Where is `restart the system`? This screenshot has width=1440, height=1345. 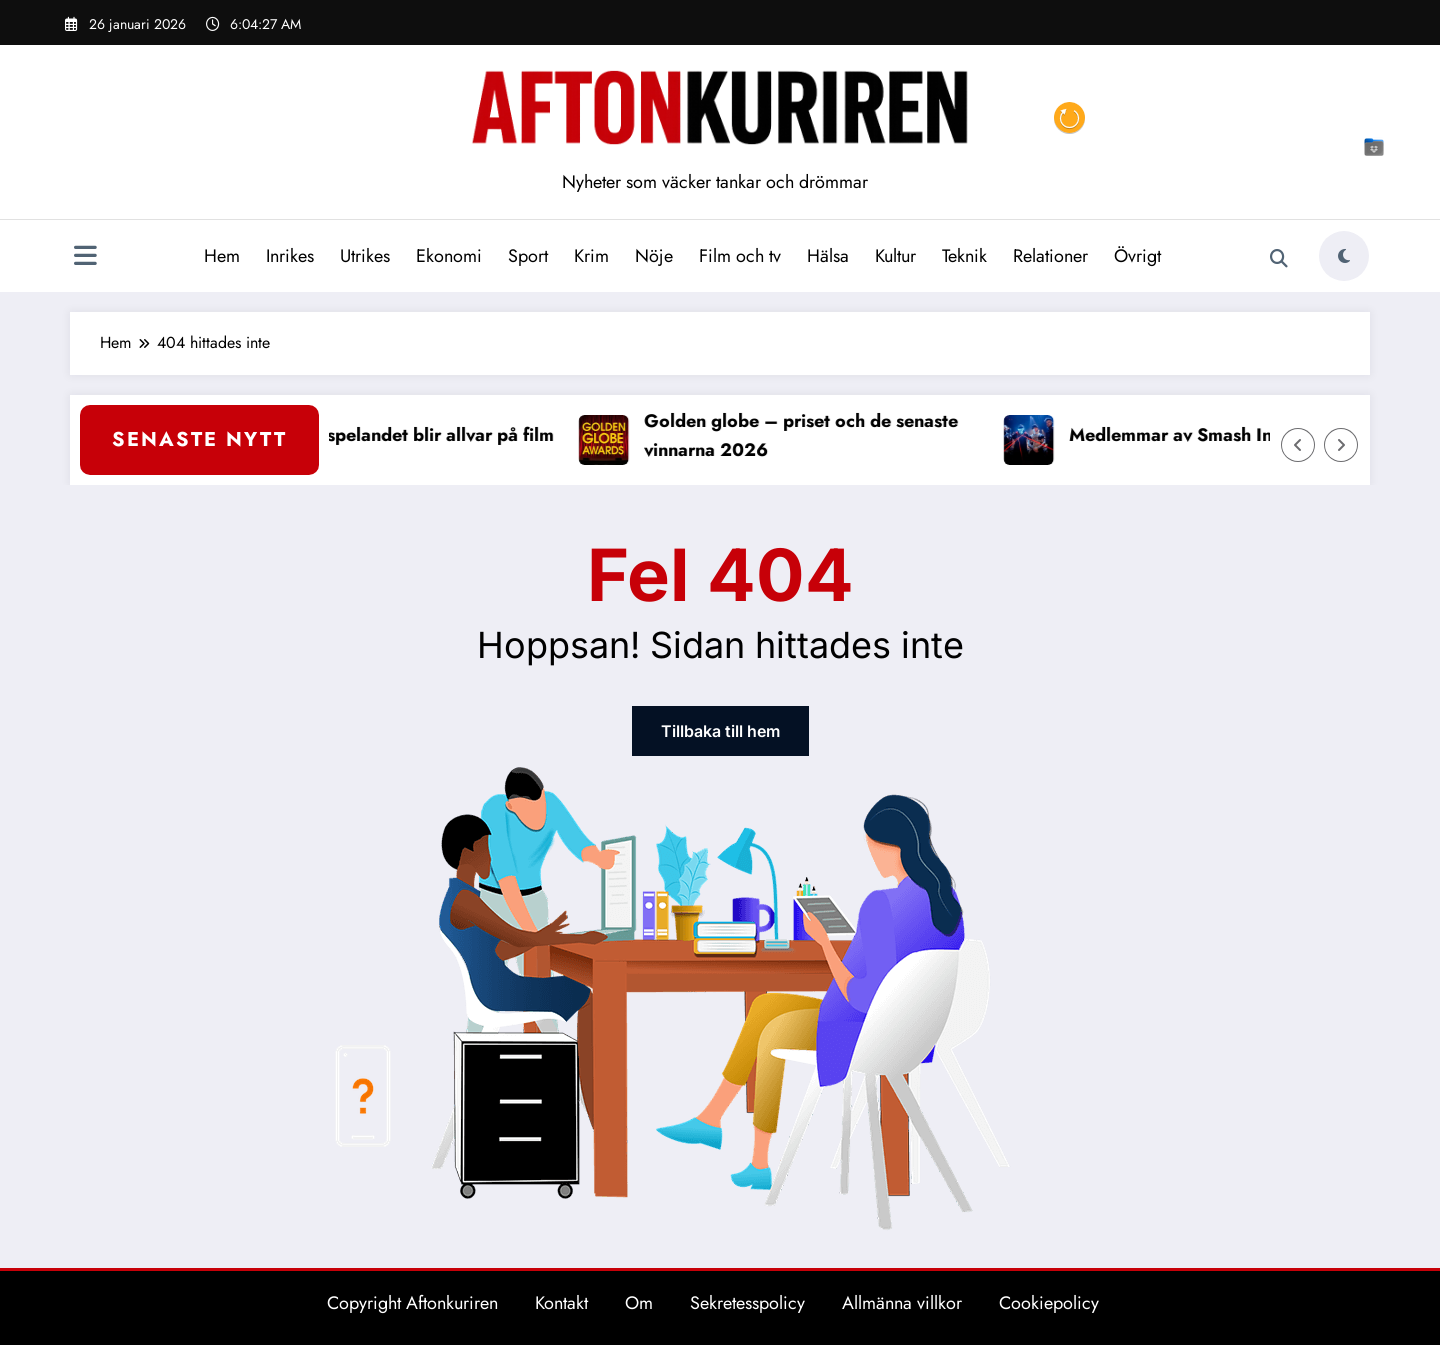 restart the system is located at coordinates (1070, 118).